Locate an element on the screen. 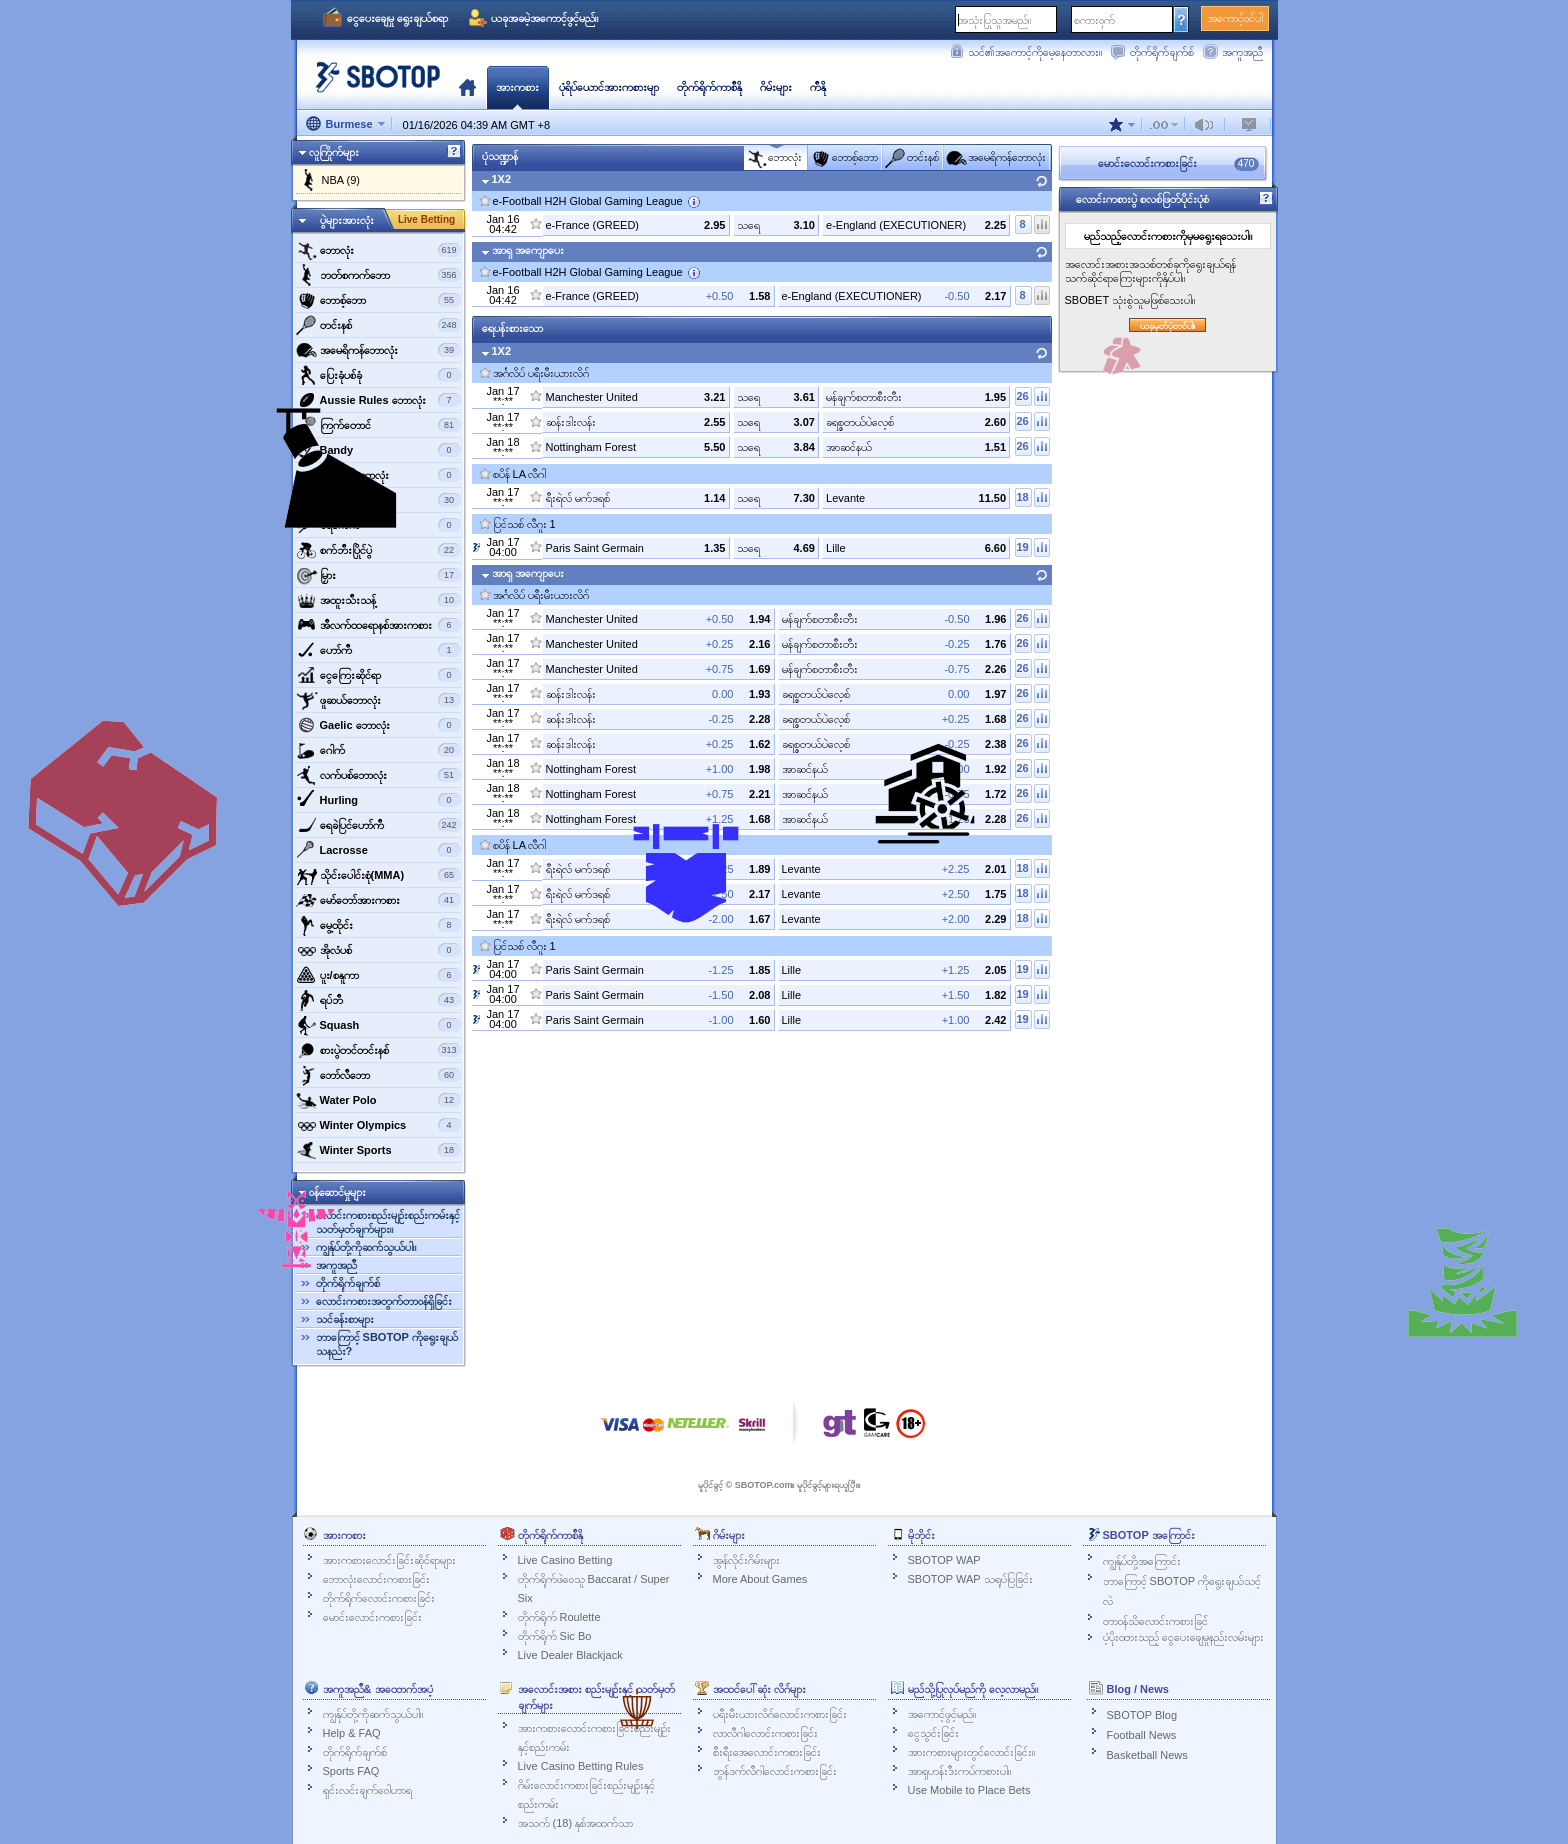 Image resolution: width=1568 pixels, height=1844 pixels. adjust stage or spotlight settings is located at coordinates (336, 468).